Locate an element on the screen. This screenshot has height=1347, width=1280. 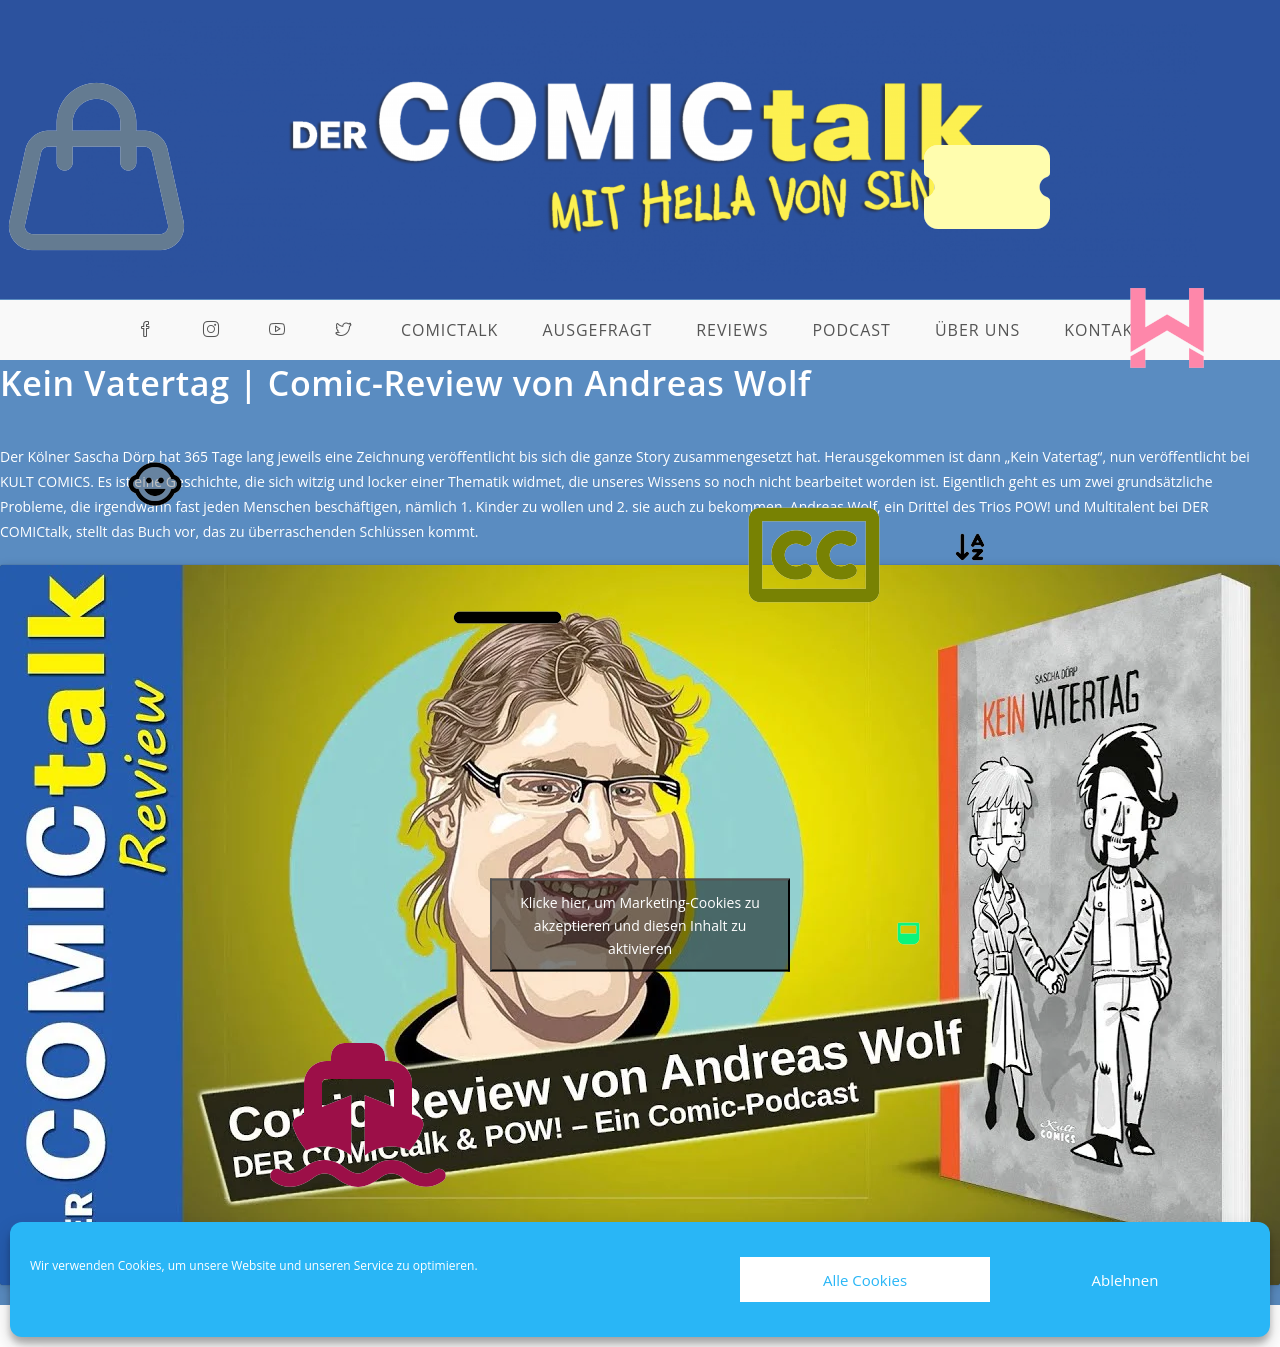
access child-friendly or kids mode settings is located at coordinates (155, 484).